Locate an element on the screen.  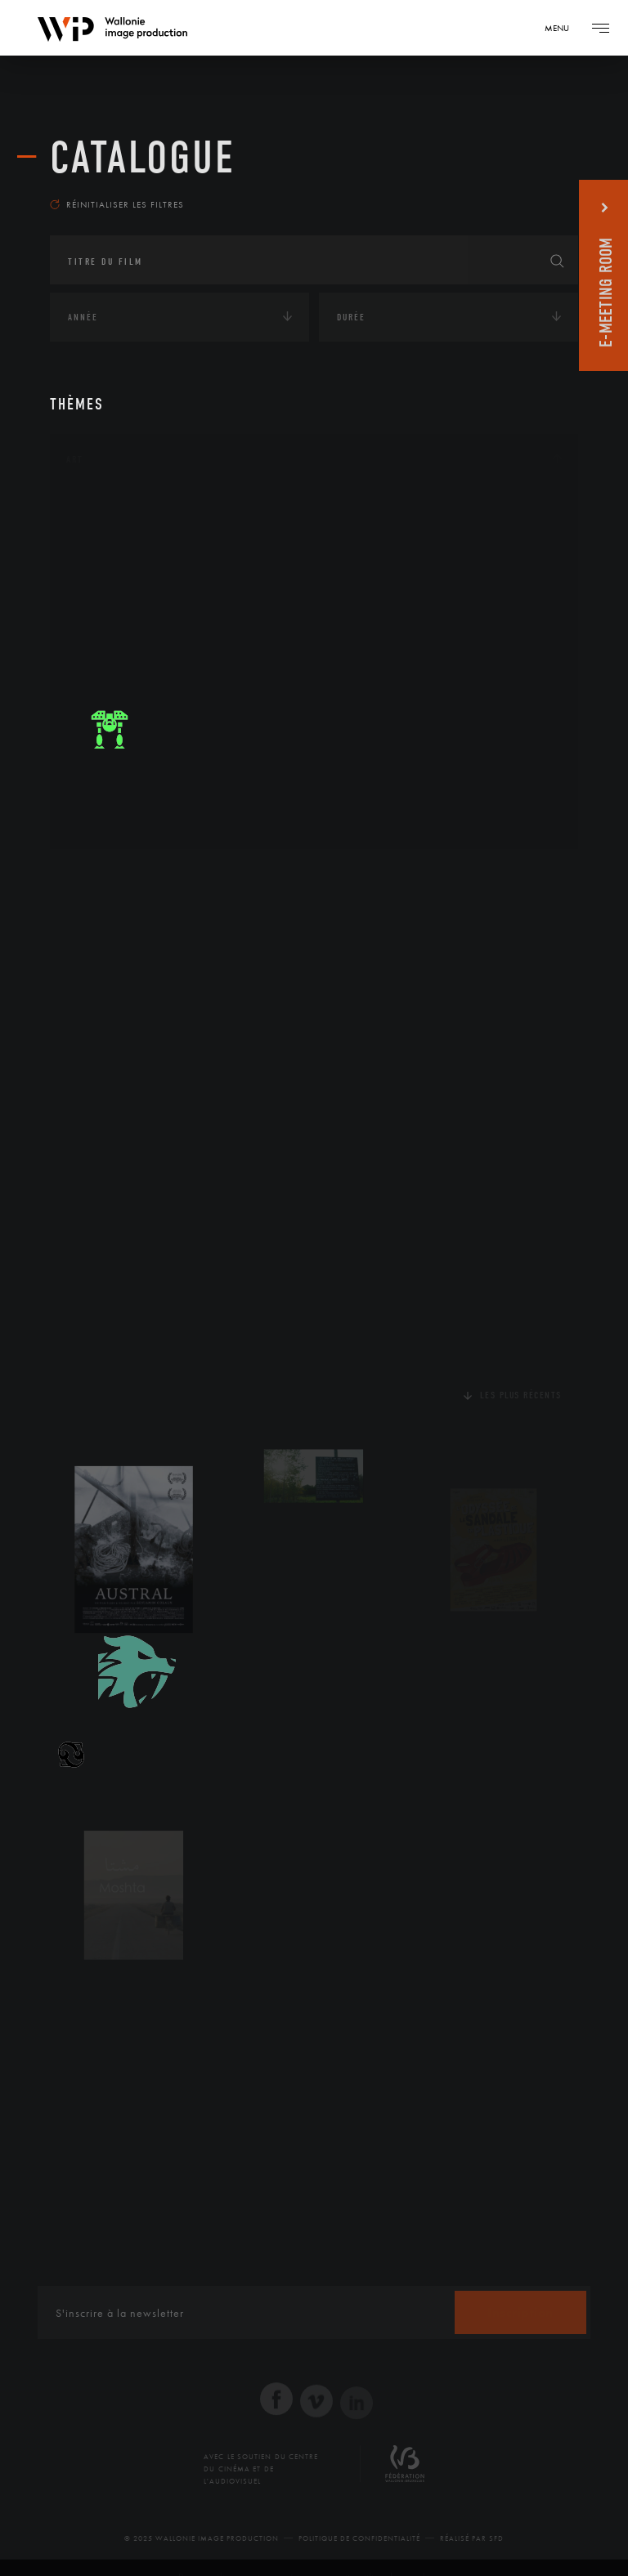
select missile mech unit in game is located at coordinates (110, 730).